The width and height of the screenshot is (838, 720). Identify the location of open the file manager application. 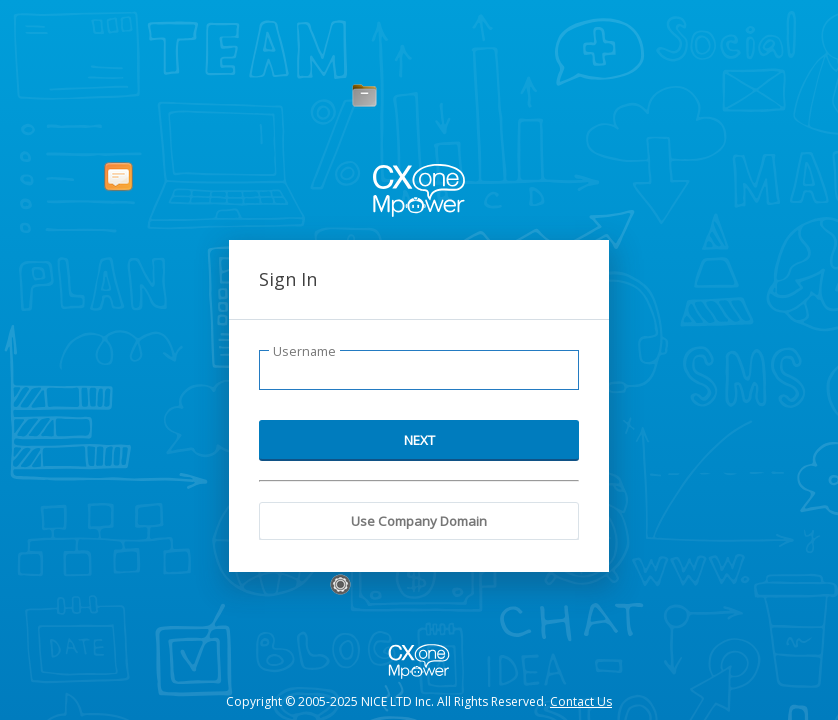
(364, 95).